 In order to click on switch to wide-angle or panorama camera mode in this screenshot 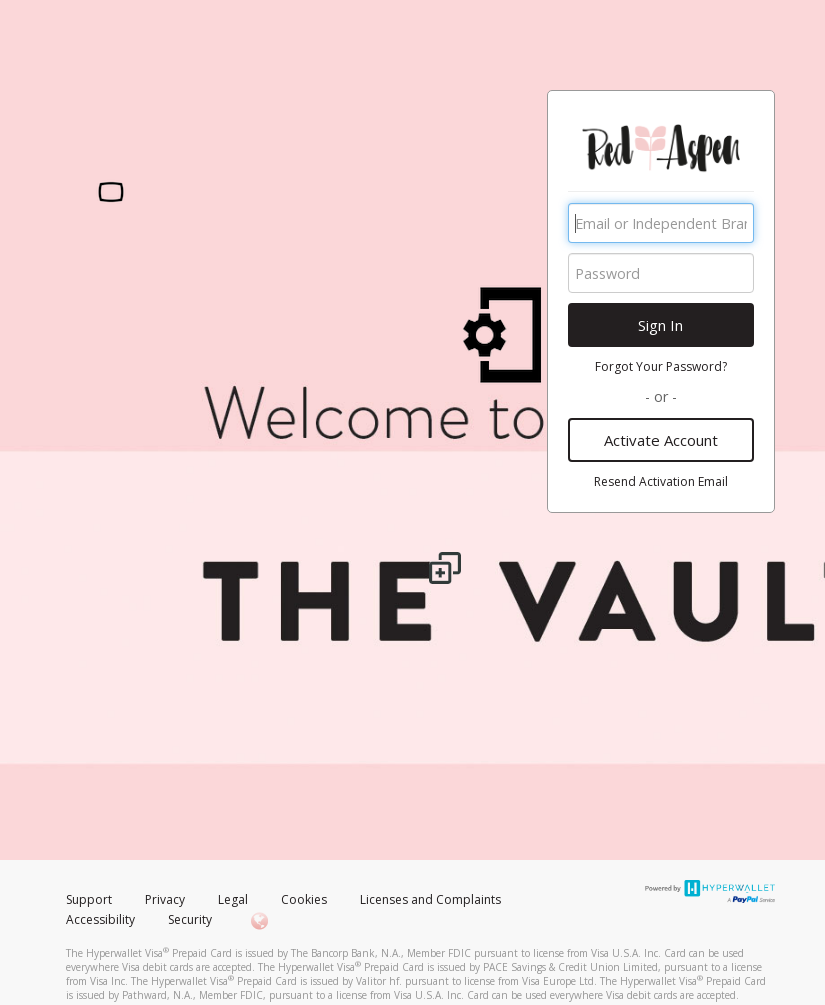, I will do `click(111, 192)`.